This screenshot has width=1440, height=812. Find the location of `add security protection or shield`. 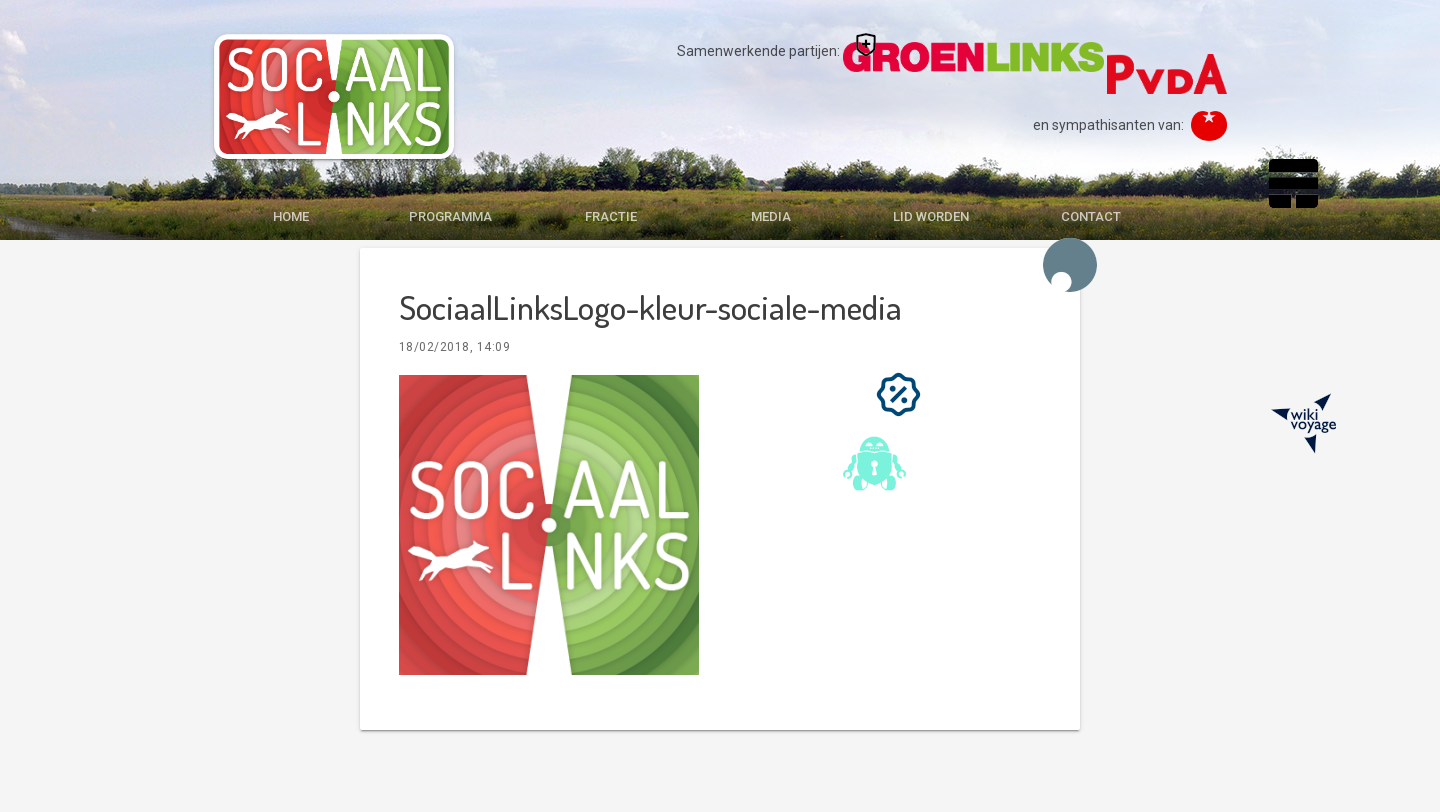

add security protection or shield is located at coordinates (866, 45).